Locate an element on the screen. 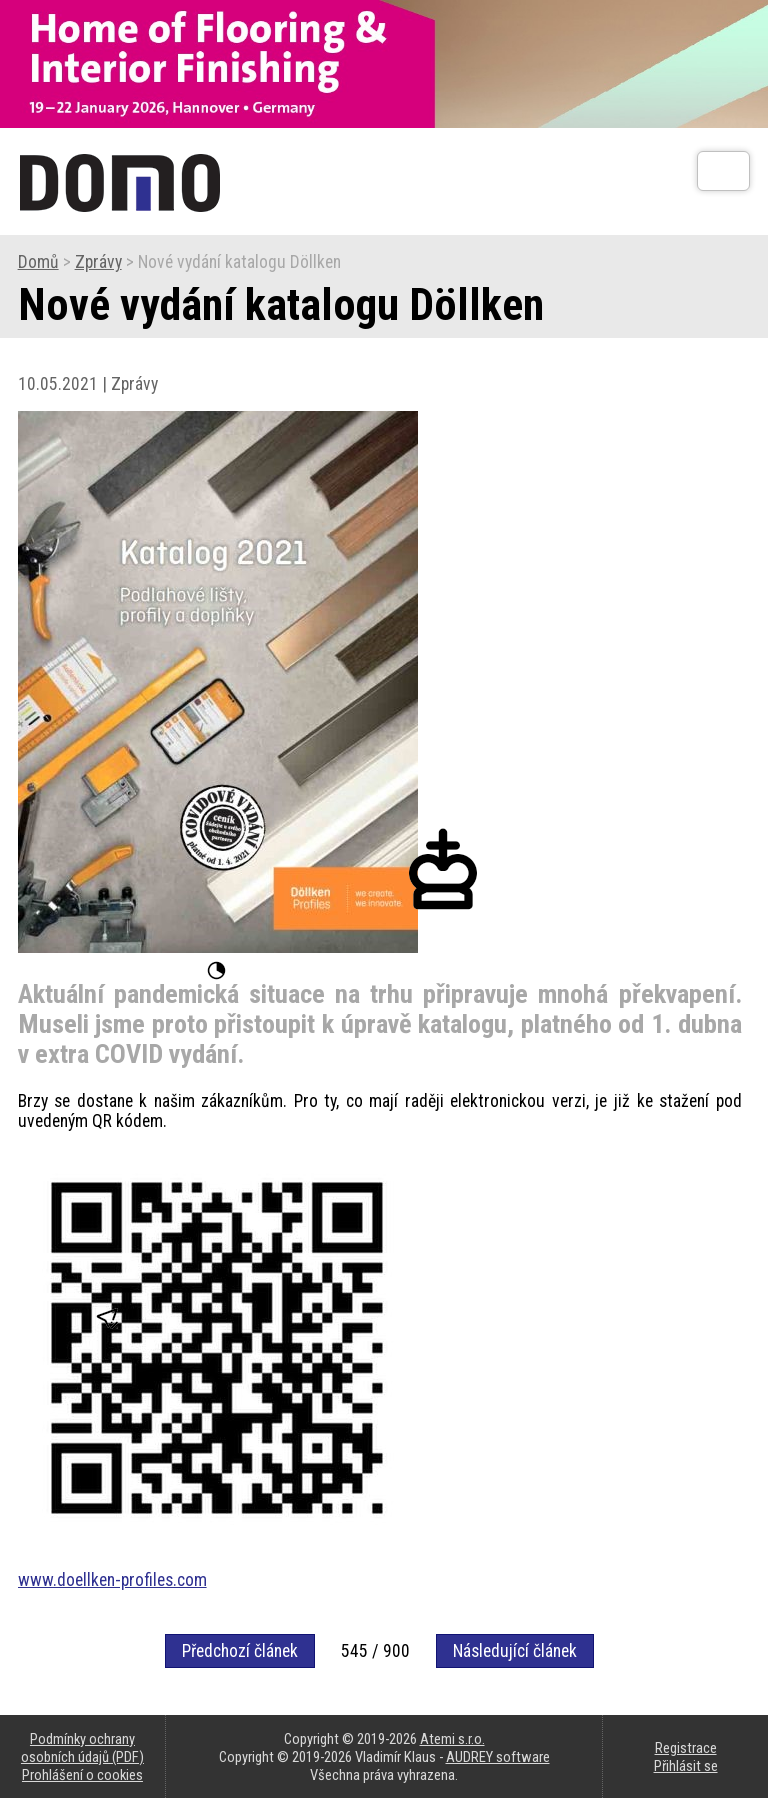 Image resolution: width=768 pixels, height=1798 pixels. indicates 33% progress or completion is located at coordinates (216, 970).